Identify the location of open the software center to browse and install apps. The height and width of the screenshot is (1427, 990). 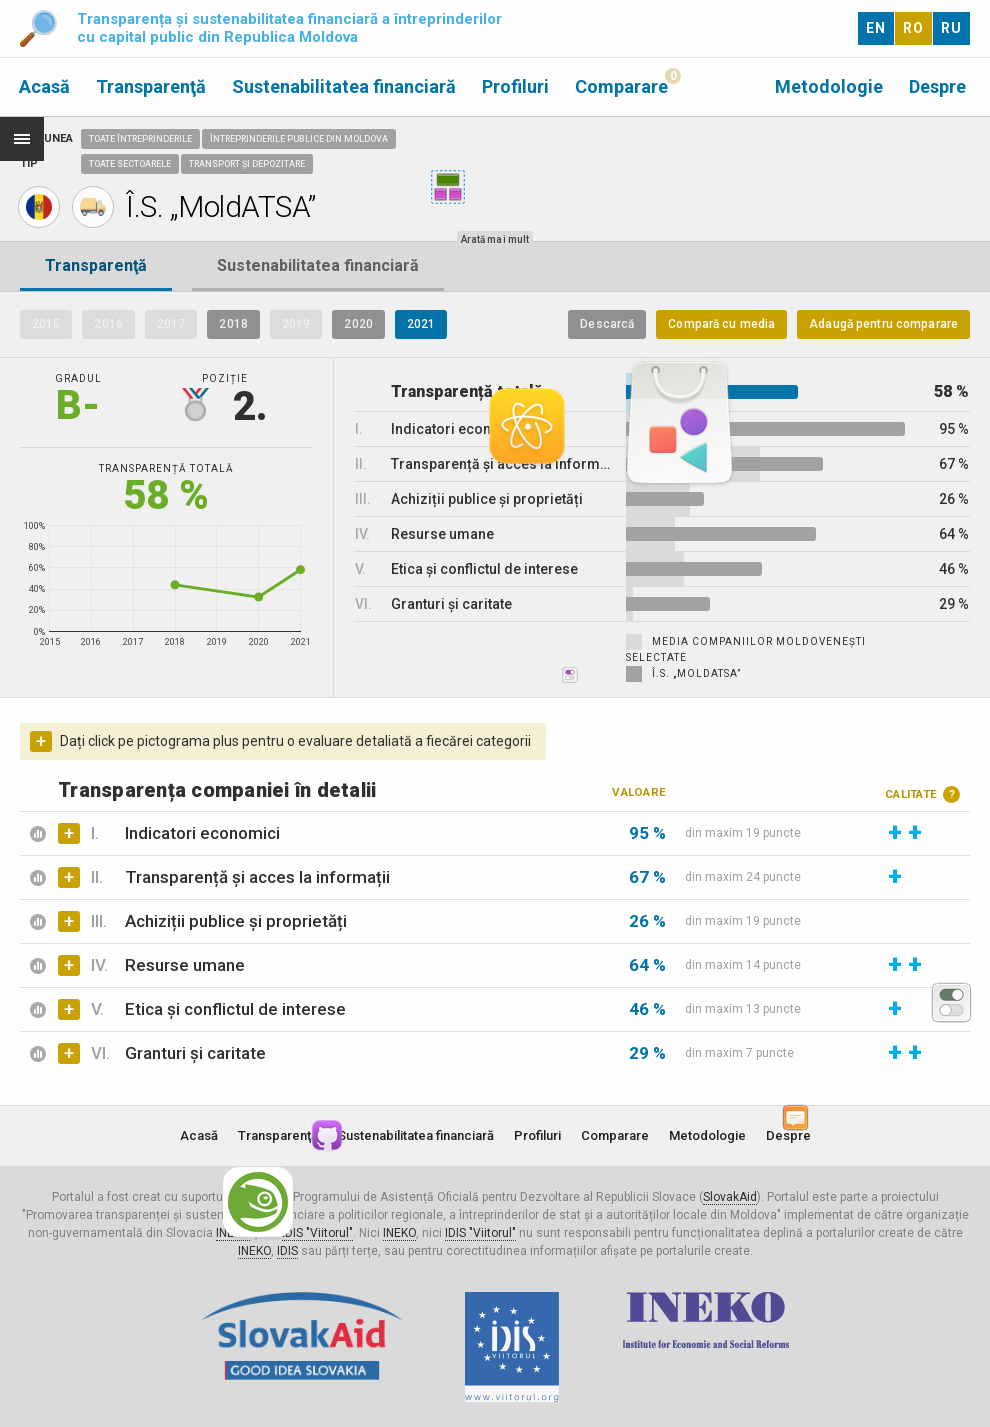
(679, 422).